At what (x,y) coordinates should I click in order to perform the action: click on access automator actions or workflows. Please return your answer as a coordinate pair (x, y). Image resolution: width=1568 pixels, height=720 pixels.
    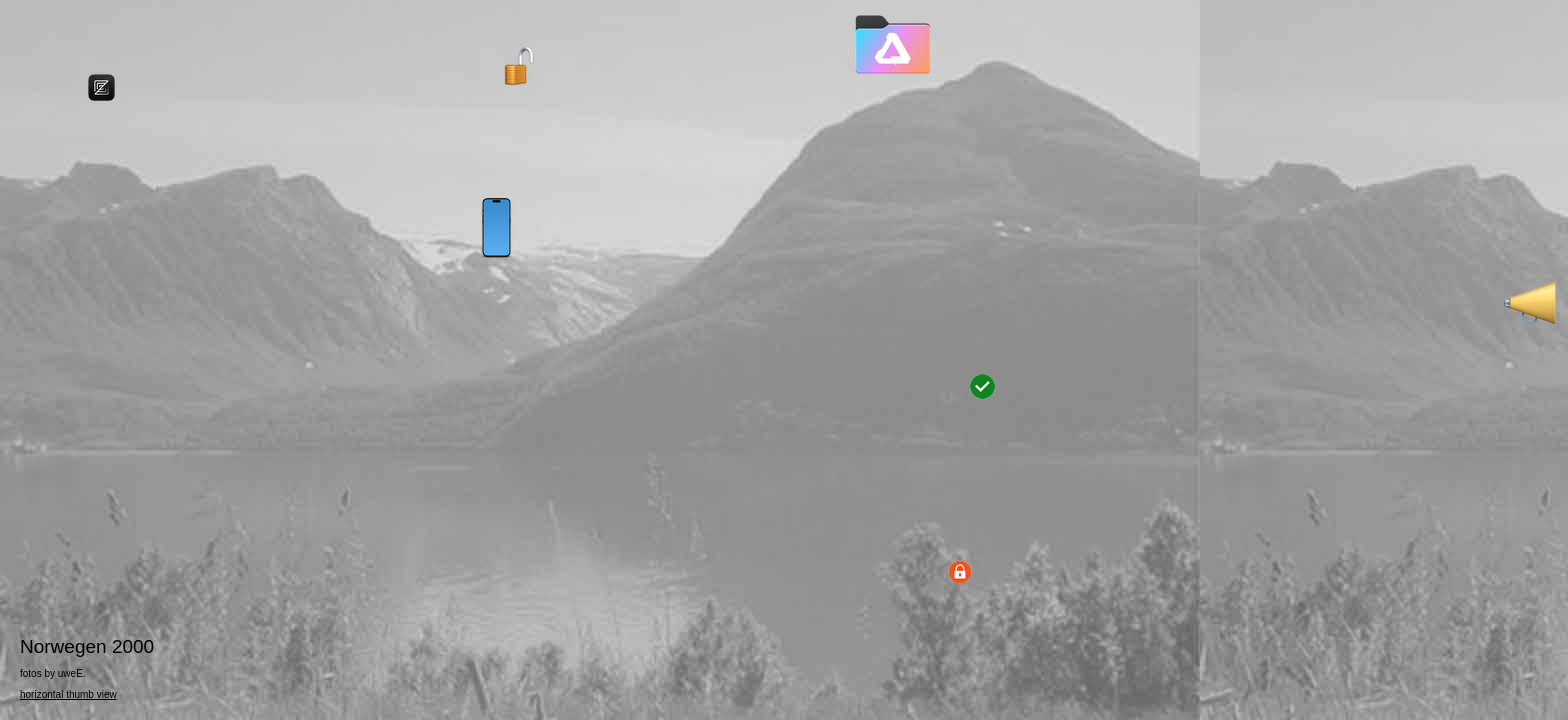
    Looking at the image, I should click on (1530, 302).